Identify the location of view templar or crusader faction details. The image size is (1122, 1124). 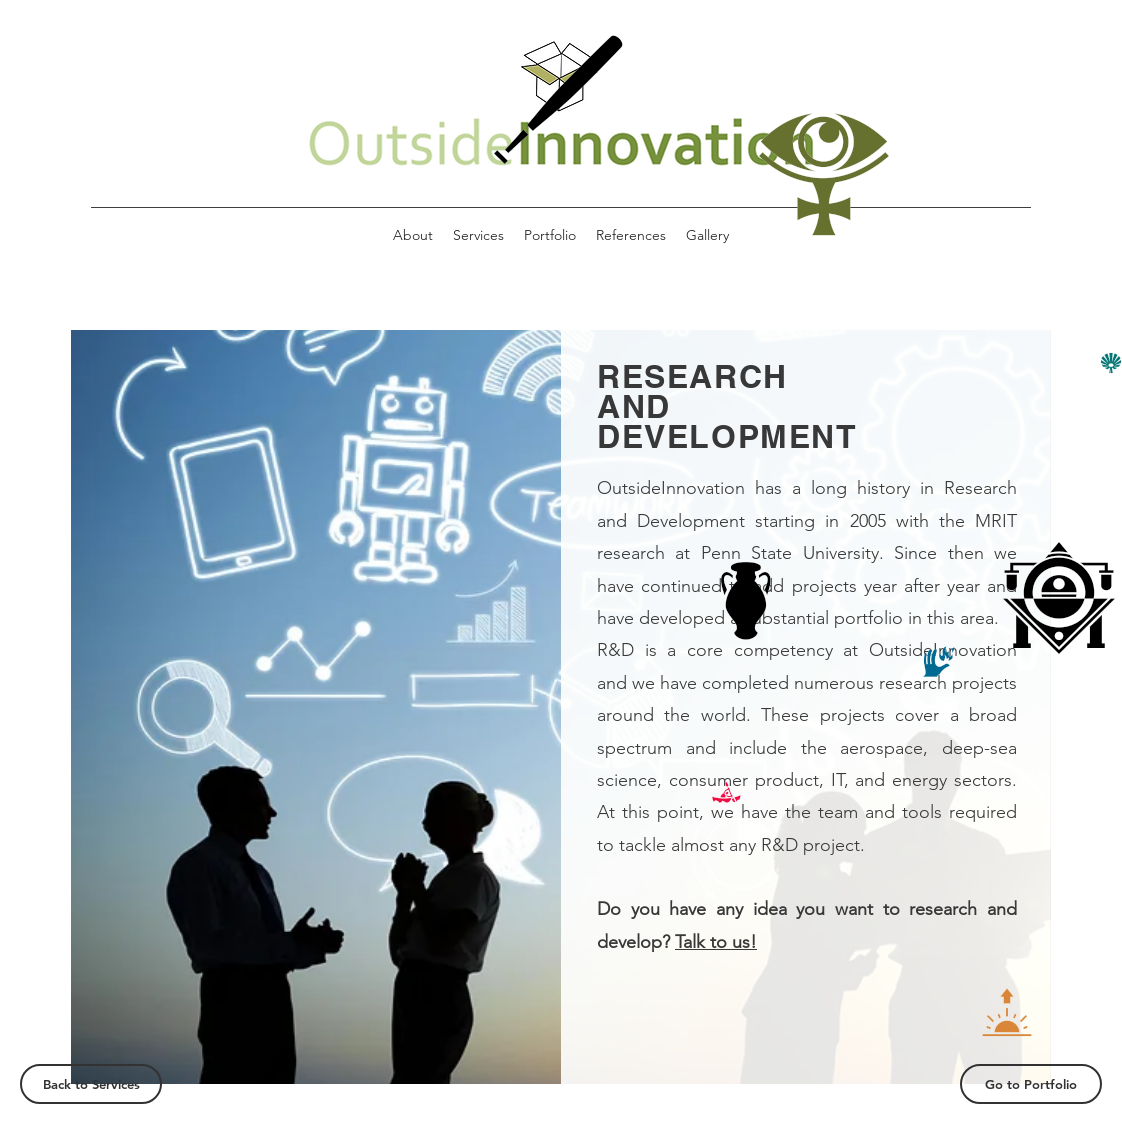
(825, 169).